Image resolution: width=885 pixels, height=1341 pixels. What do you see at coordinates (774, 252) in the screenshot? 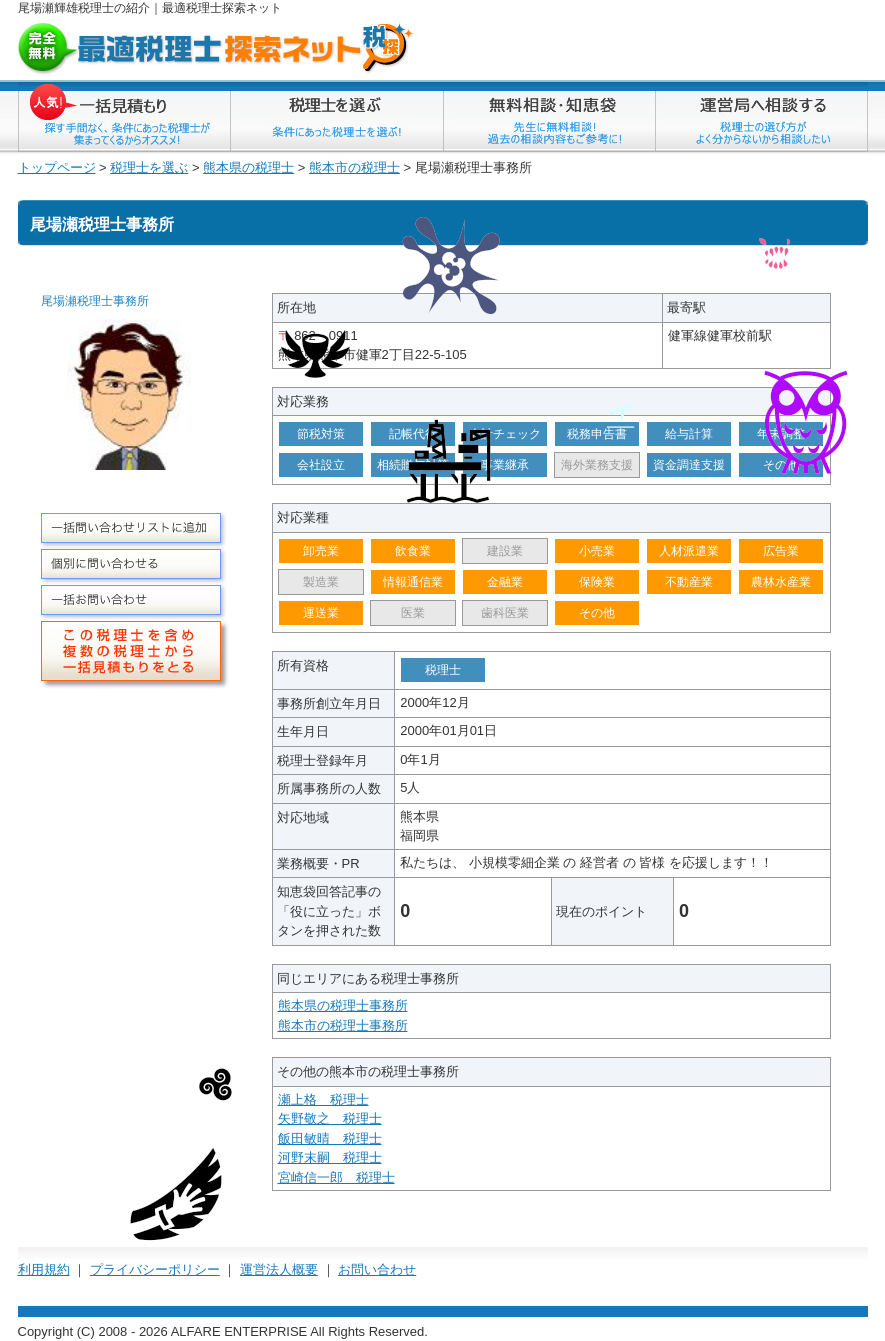
I see `indicates a dangerous creature or enemy type` at bounding box center [774, 252].